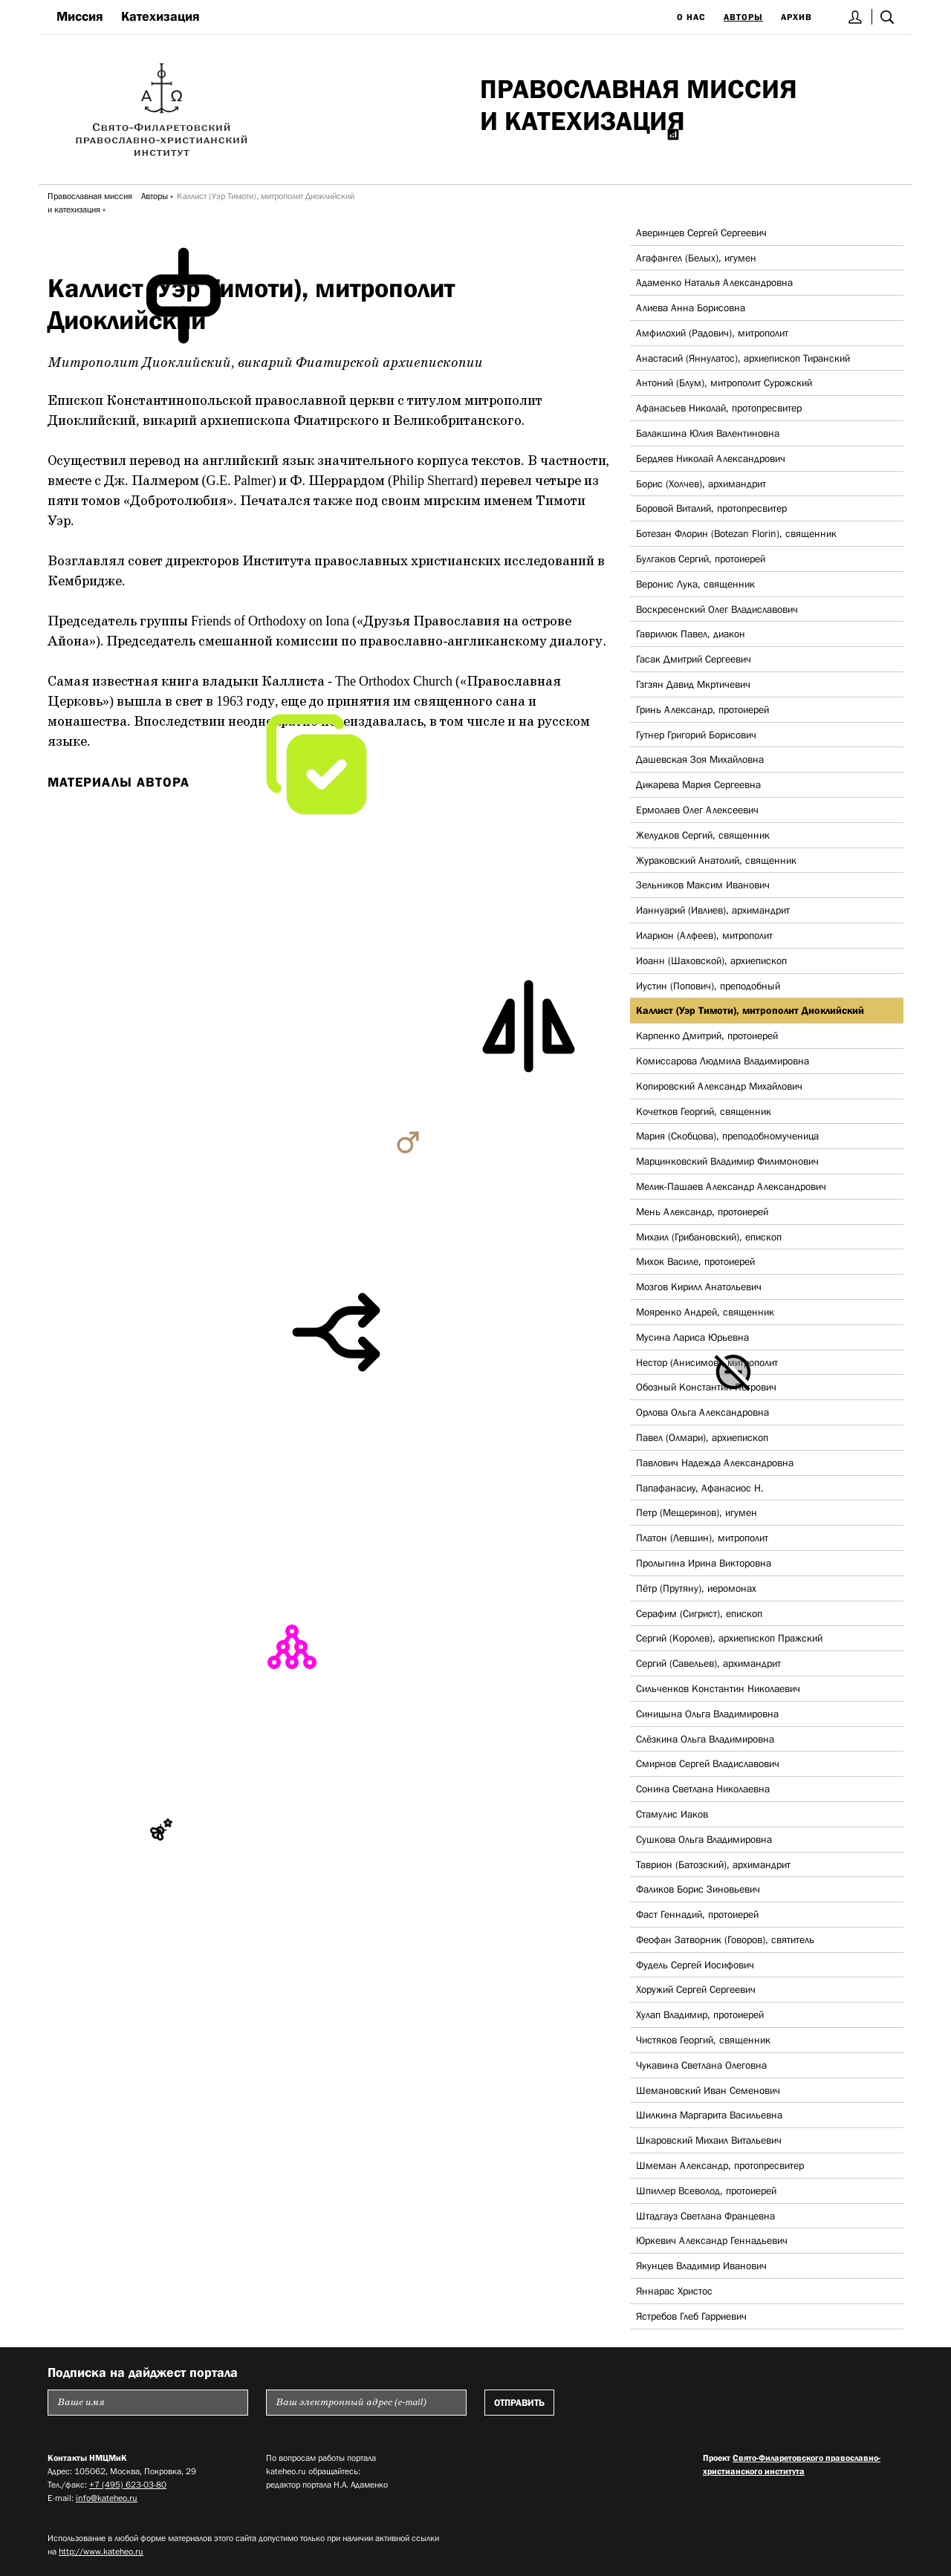 The width and height of the screenshot is (951, 2576). Describe the element at coordinates (408, 1142) in the screenshot. I see `indicates male or masculine gender` at that location.